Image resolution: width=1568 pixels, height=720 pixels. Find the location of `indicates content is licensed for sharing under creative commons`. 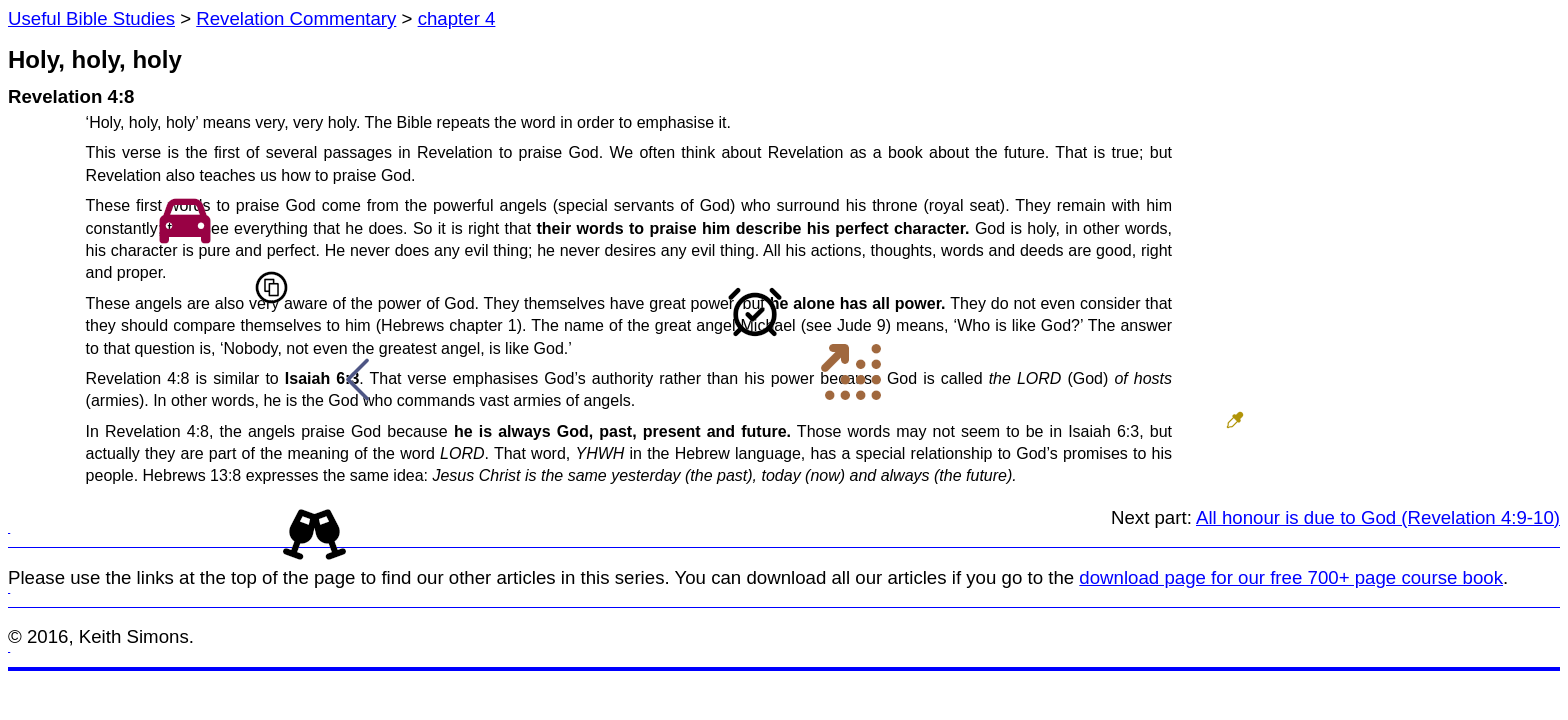

indicates content is licensed for sharing under creative commons is located at coordinates (271, 287).